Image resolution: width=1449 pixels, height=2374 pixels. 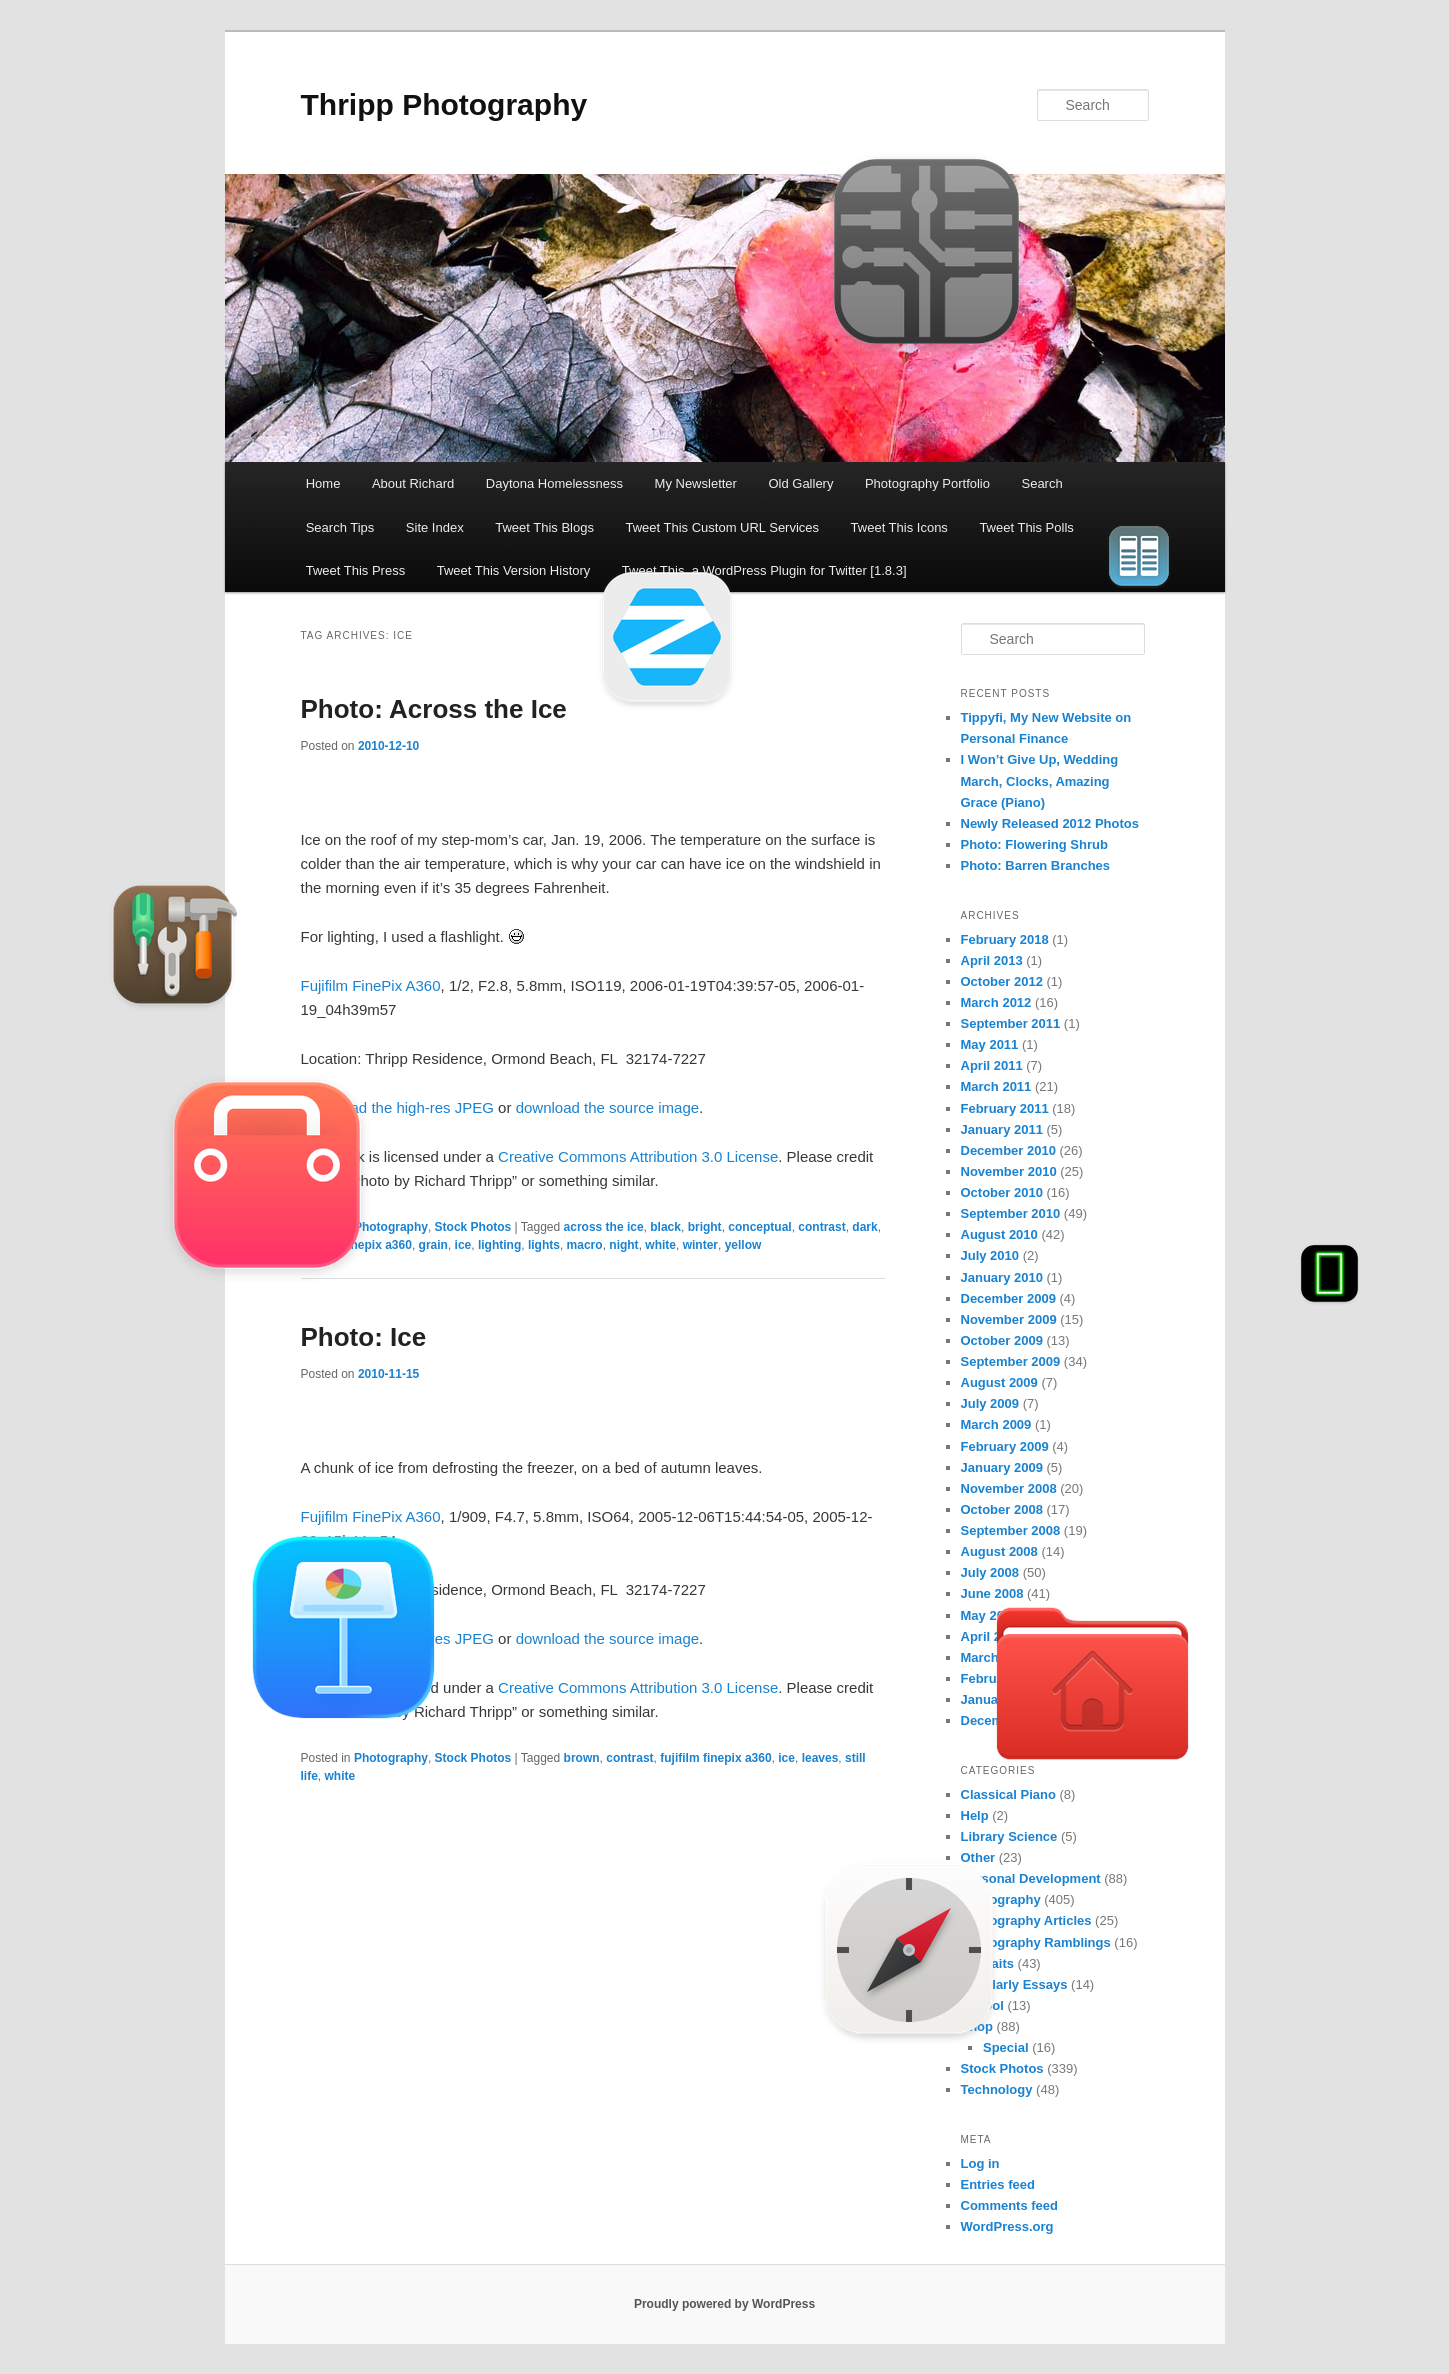 I want to click on access your home folder, so click(x=1092, y=1683).